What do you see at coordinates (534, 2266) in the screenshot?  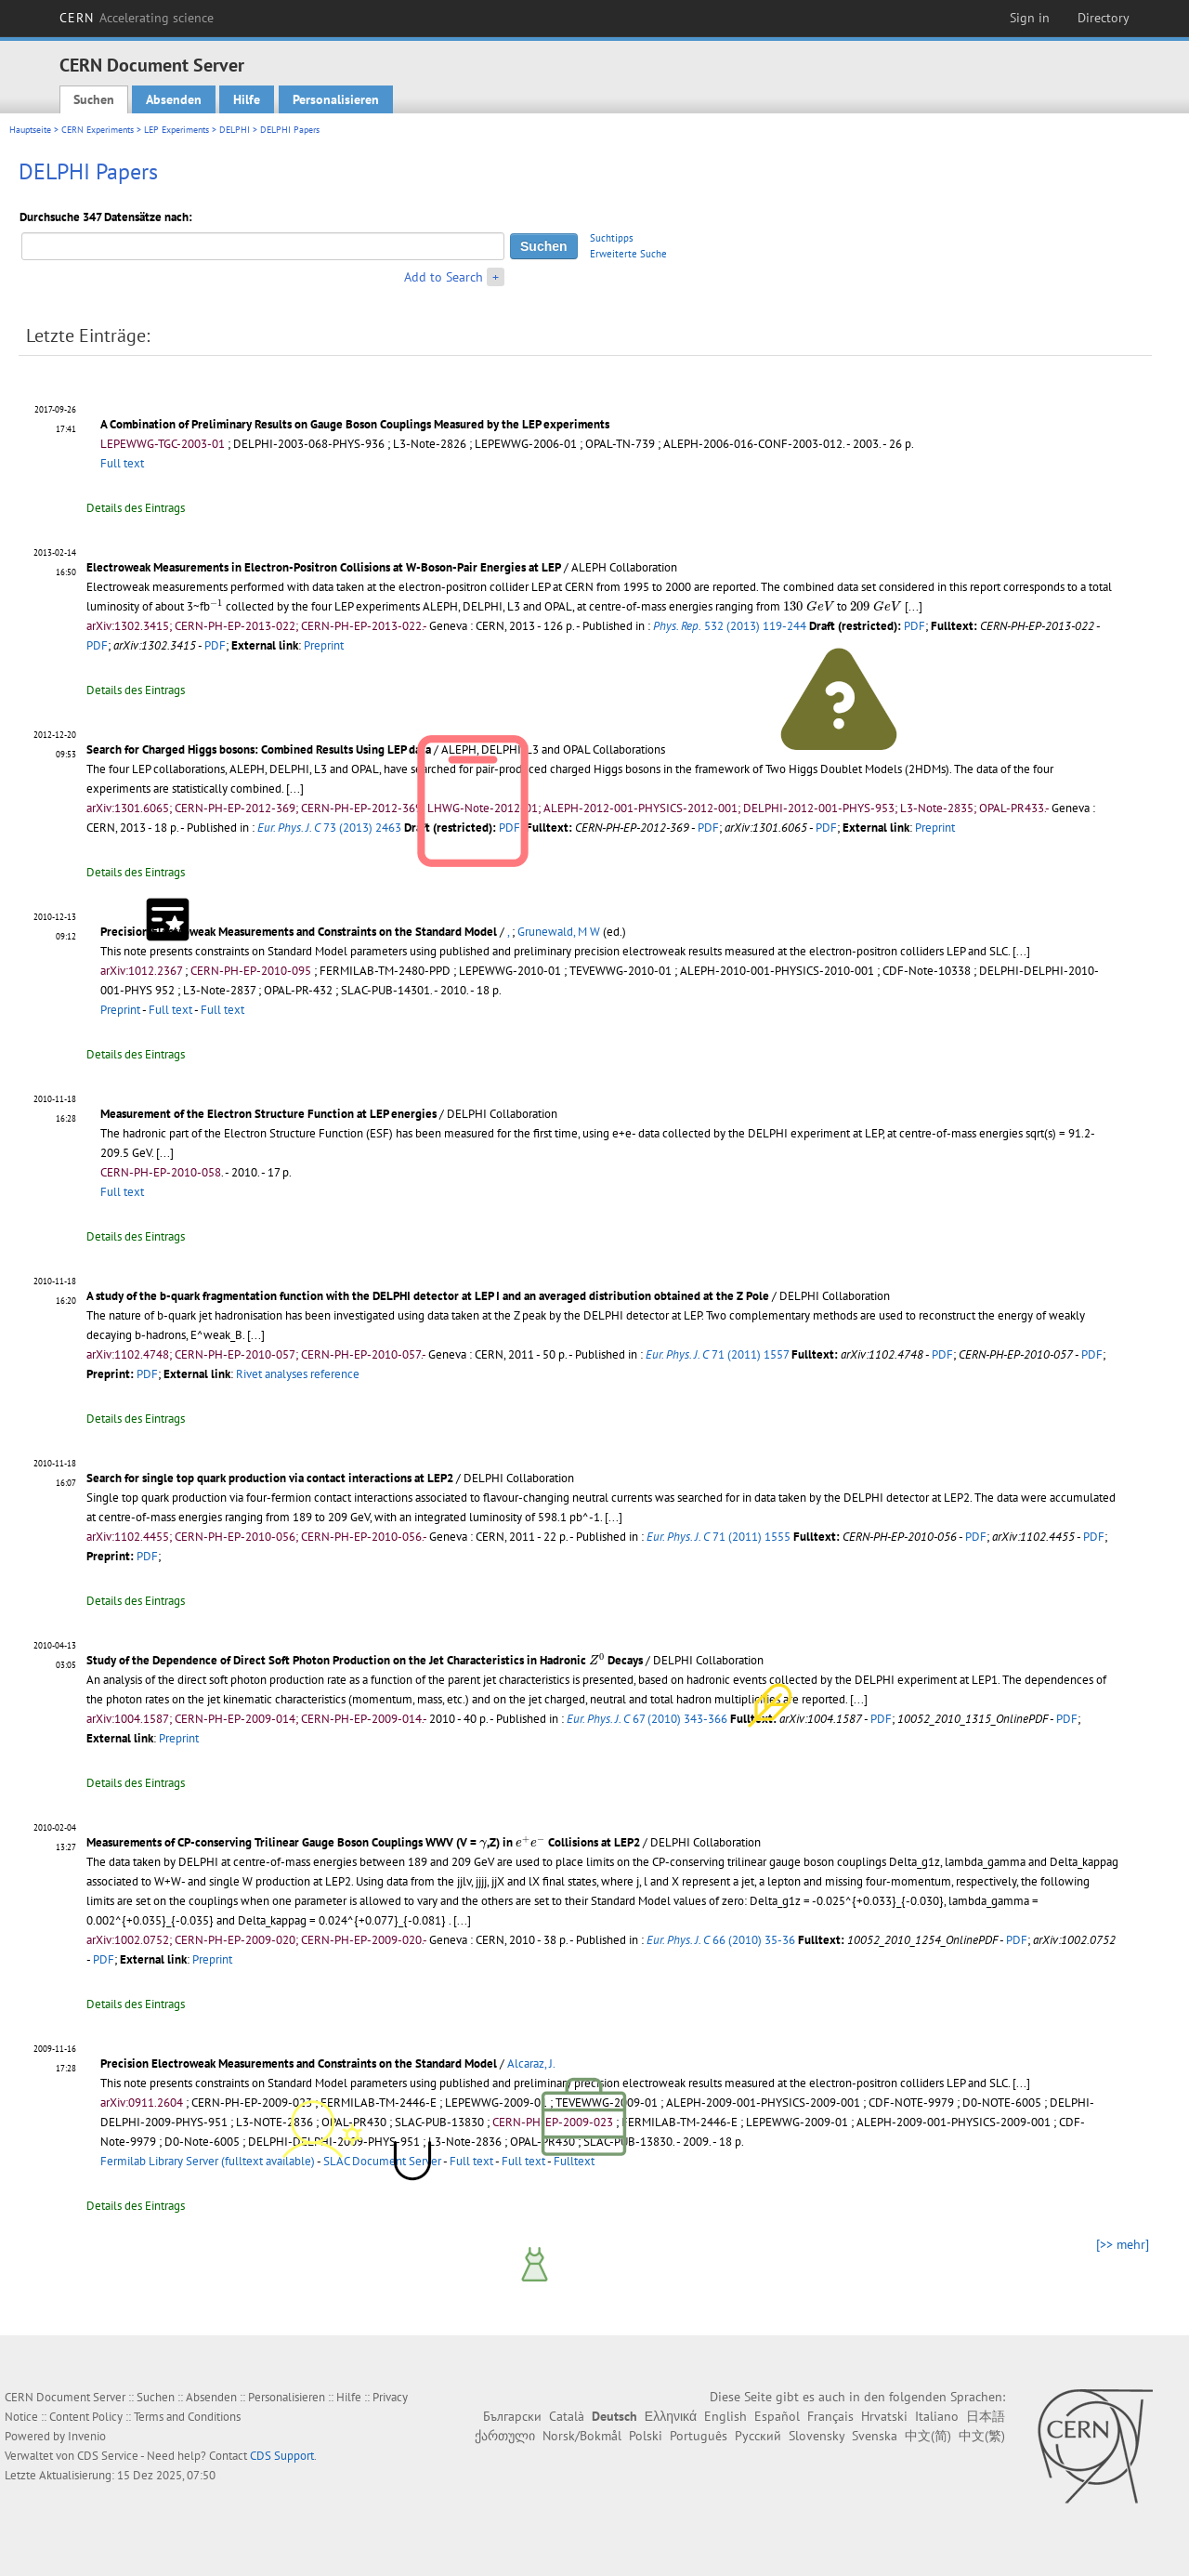 I see `browse women's clothing or dresses` at bounding box center [534, 2266].